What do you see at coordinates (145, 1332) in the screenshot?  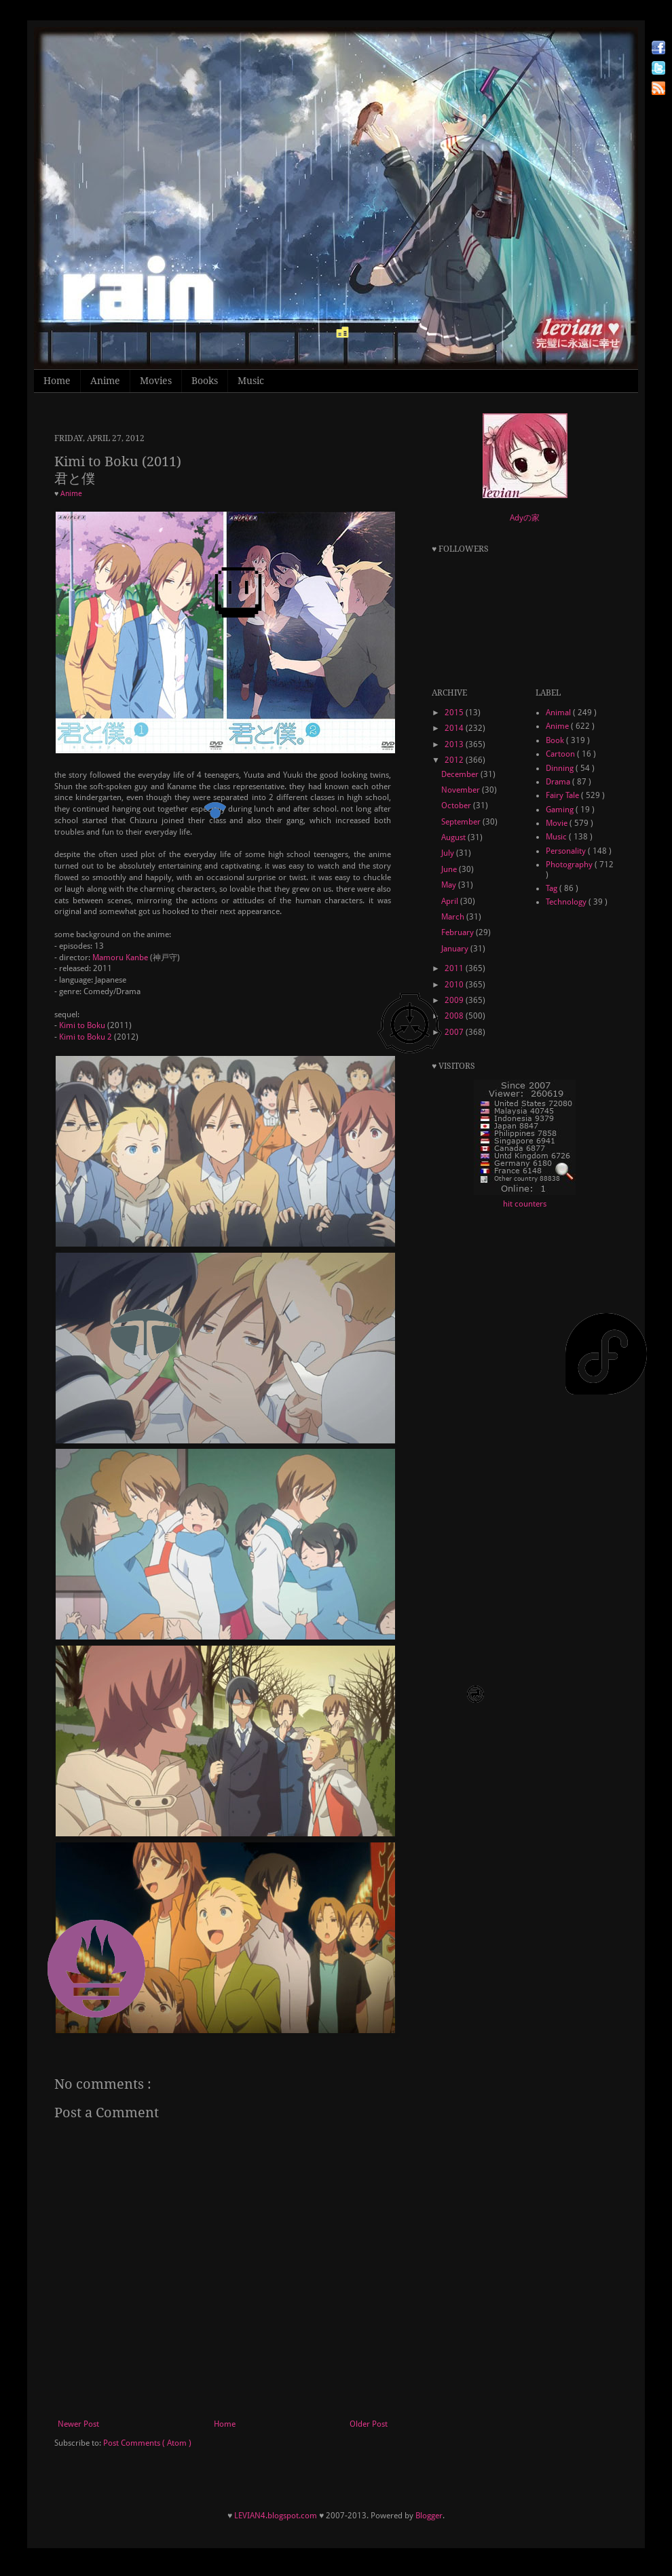 I see `tata group company logo` at bounding box center [145, 1332].